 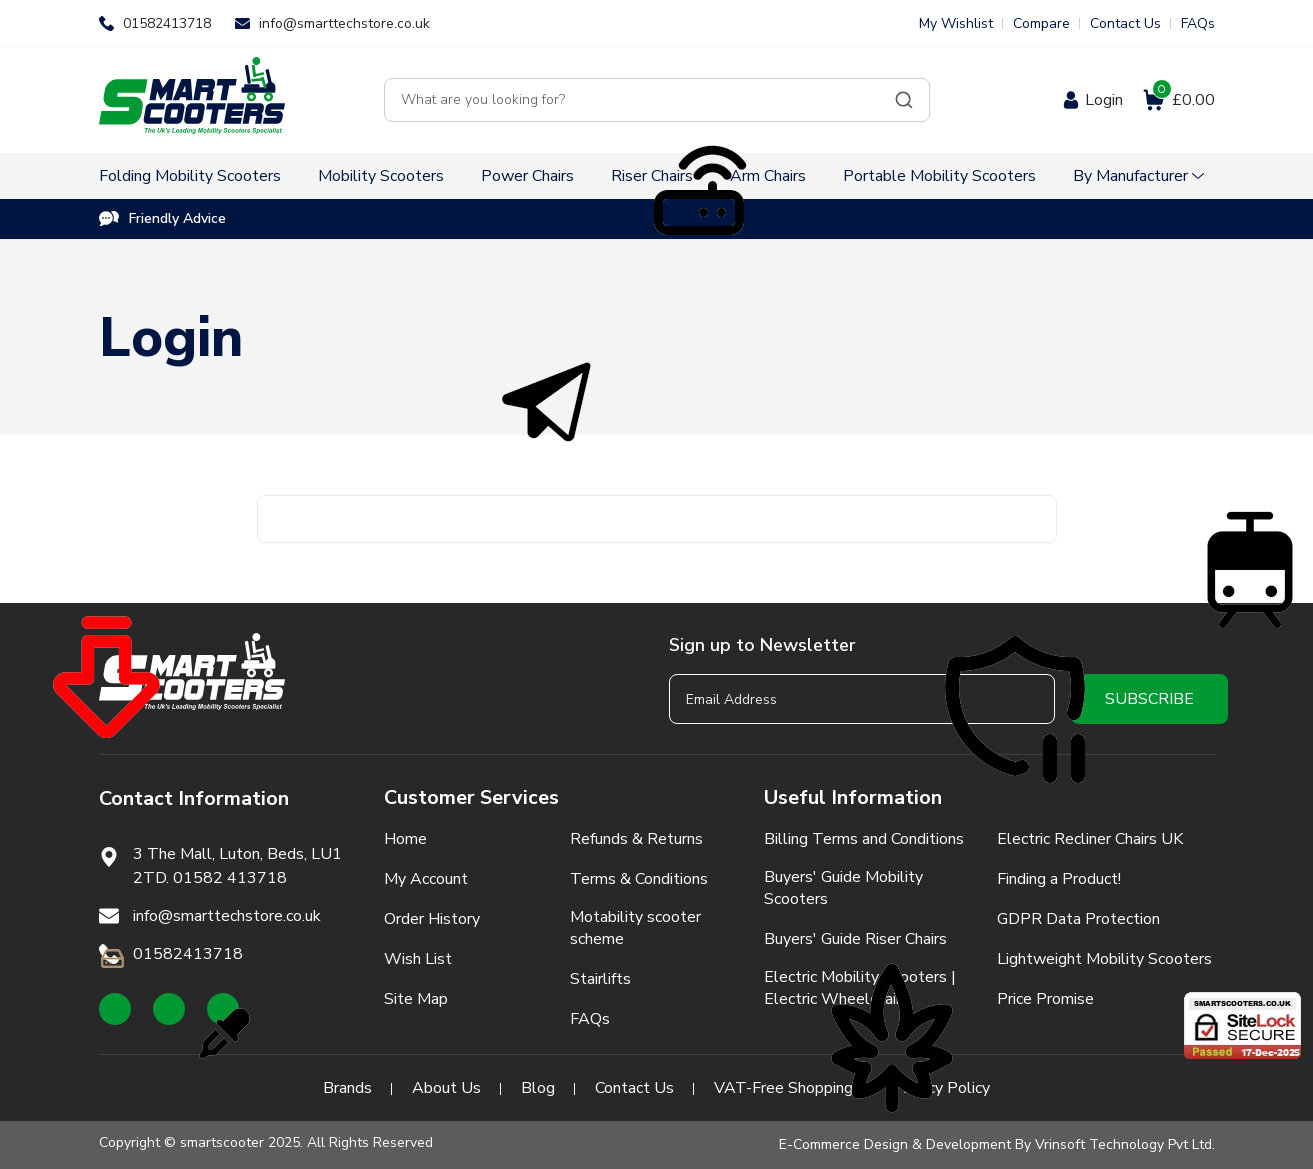 I want to click on access local storage or drive, so click(x=112, y=958).